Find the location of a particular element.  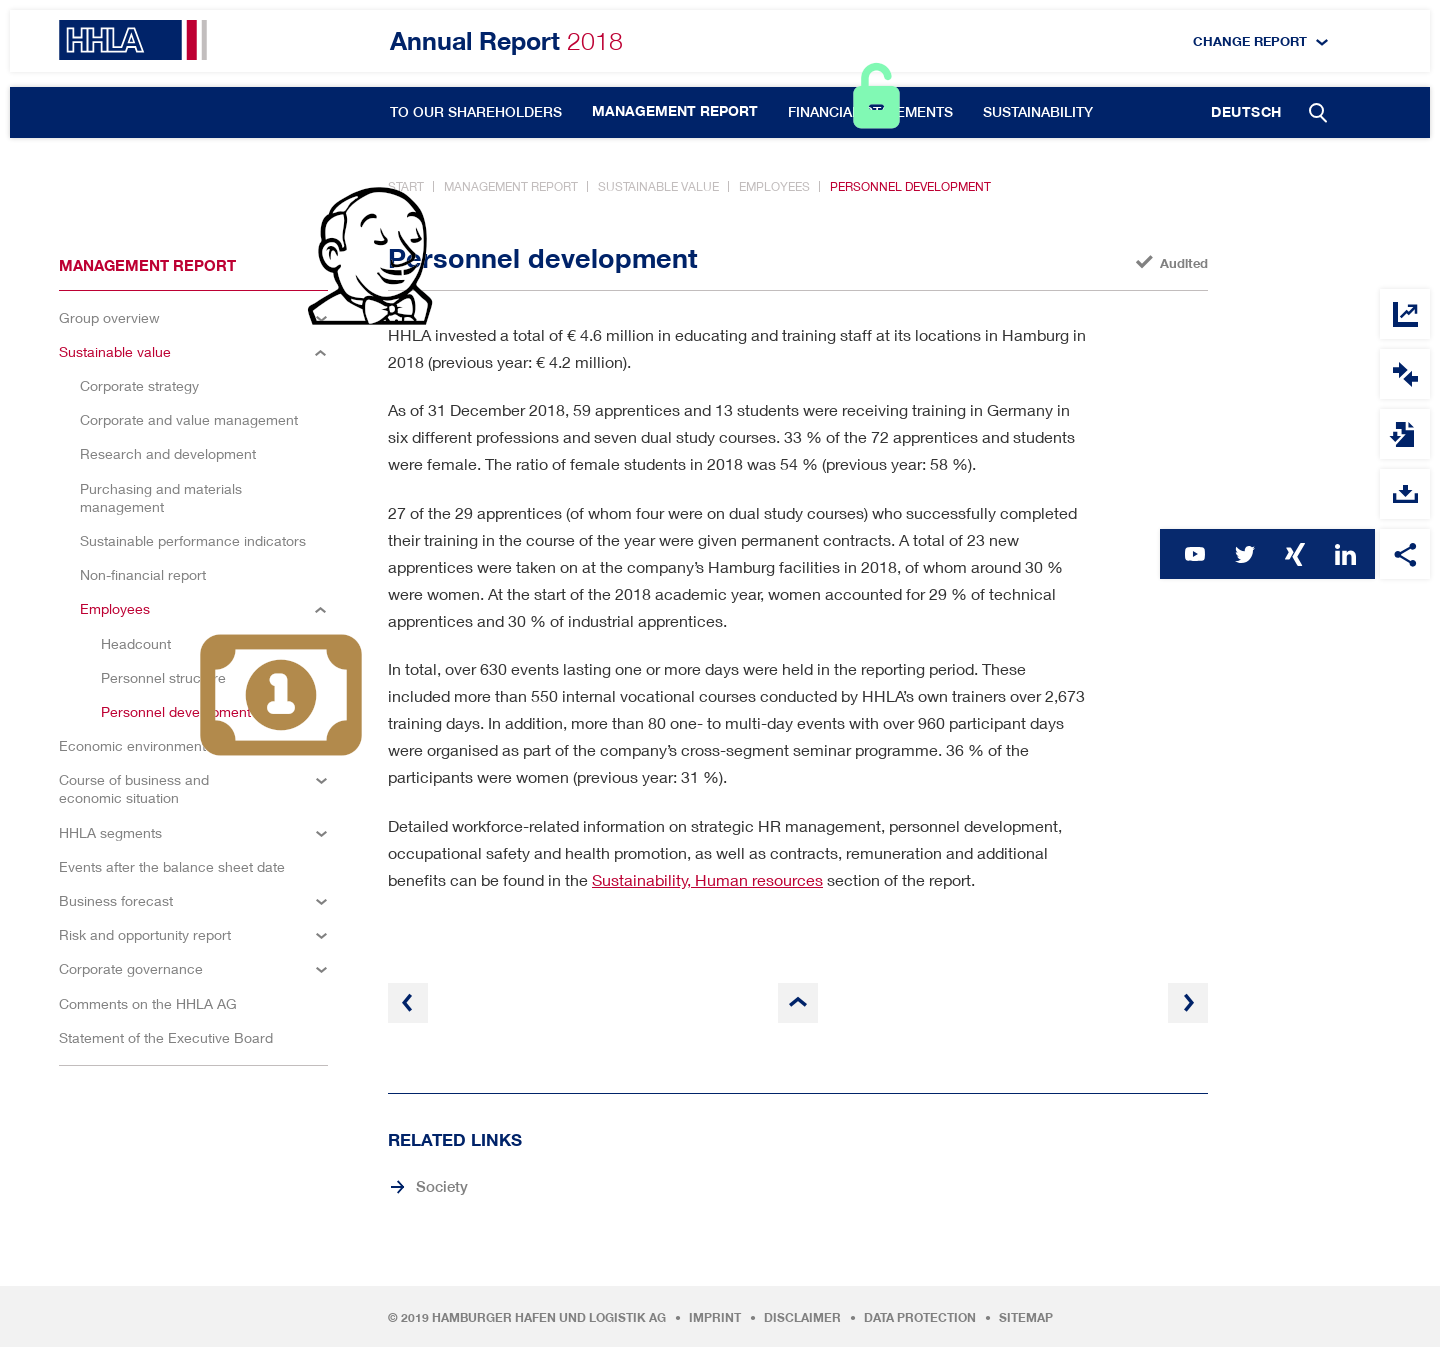

view payment or billing information is located at coordinates (281, 695).